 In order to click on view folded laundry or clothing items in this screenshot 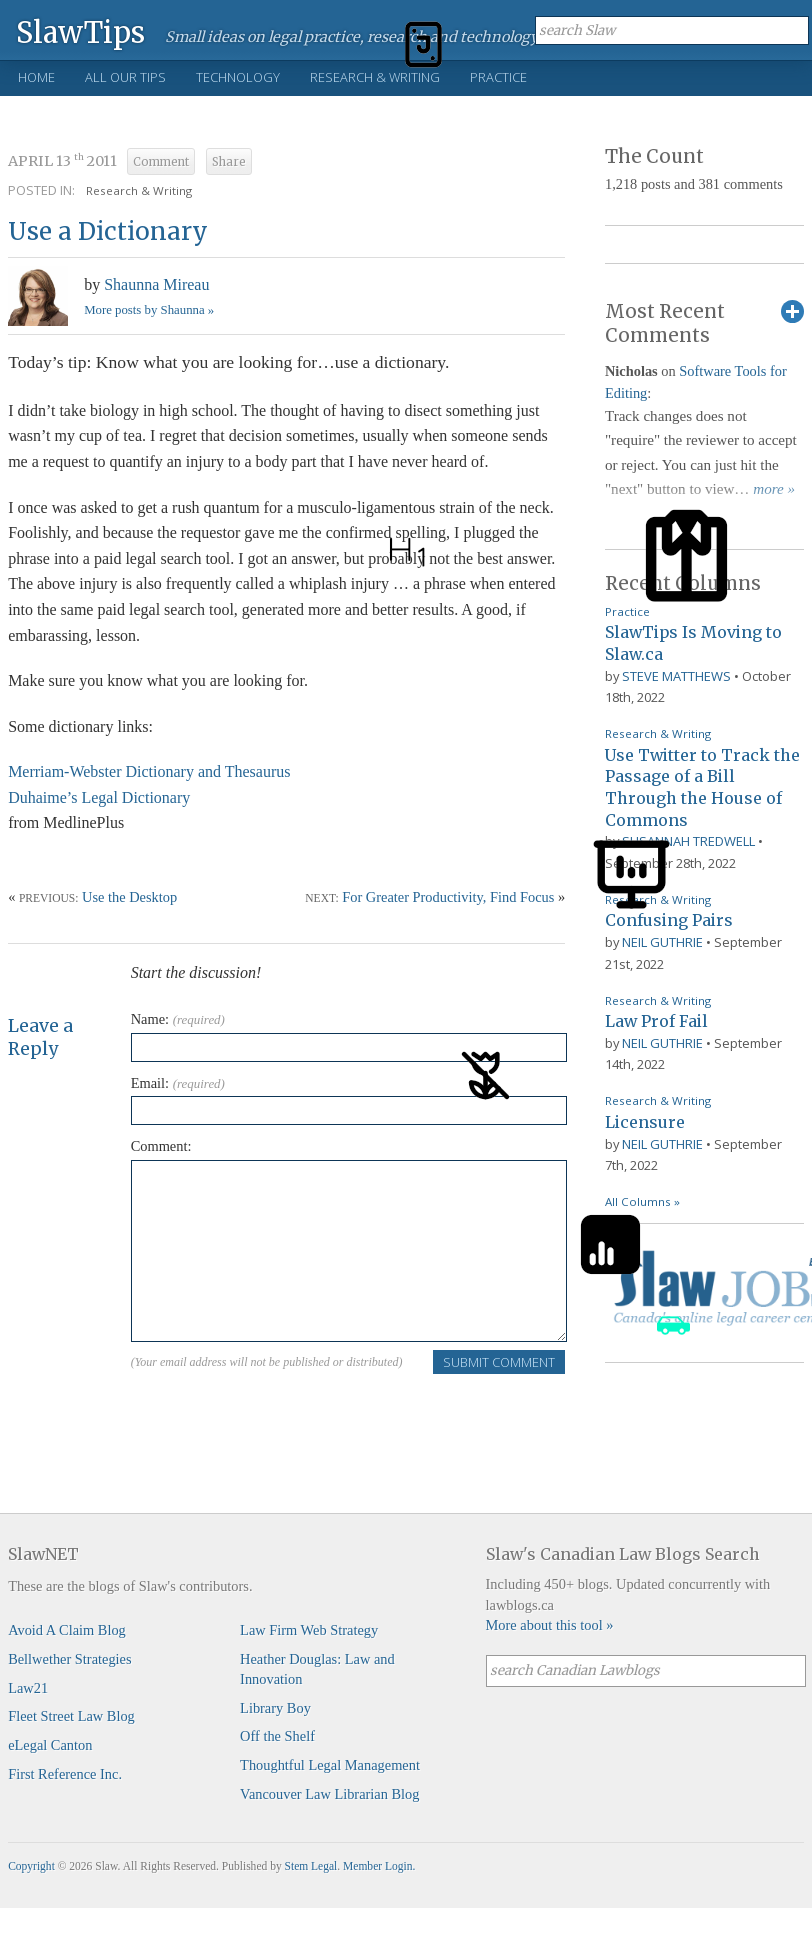, I will do `click(686, 557)`.